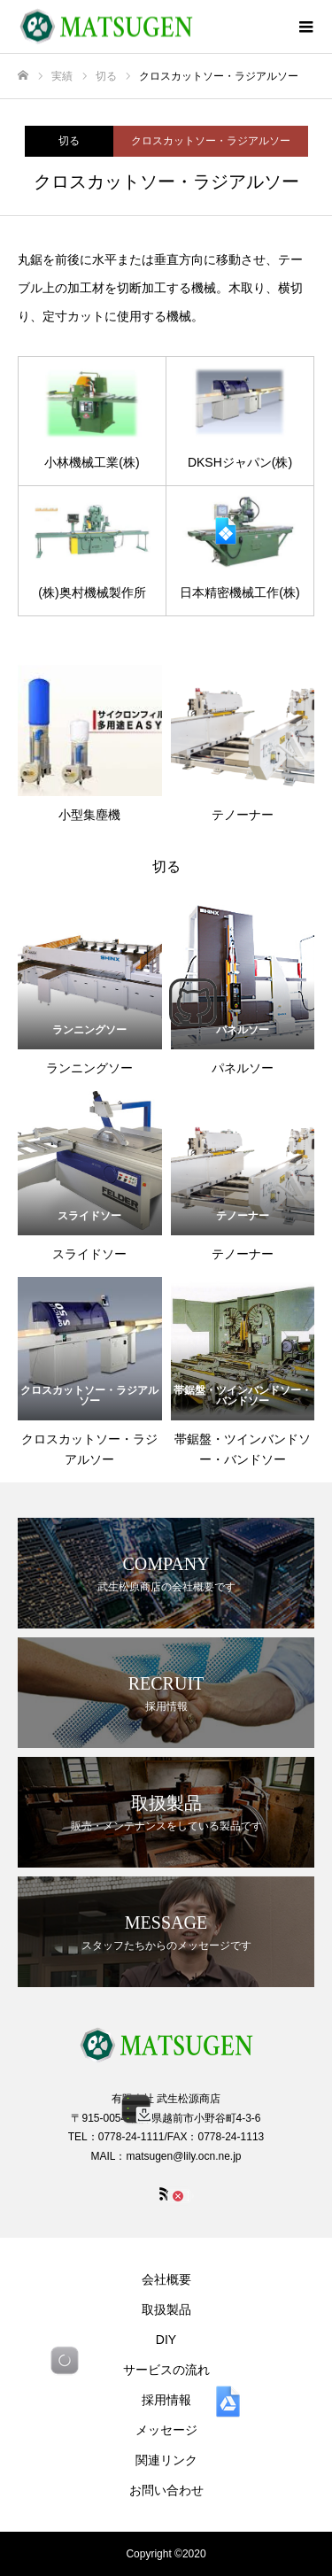  I want to click on access startup screen or boot settings, so click(65, 2361).